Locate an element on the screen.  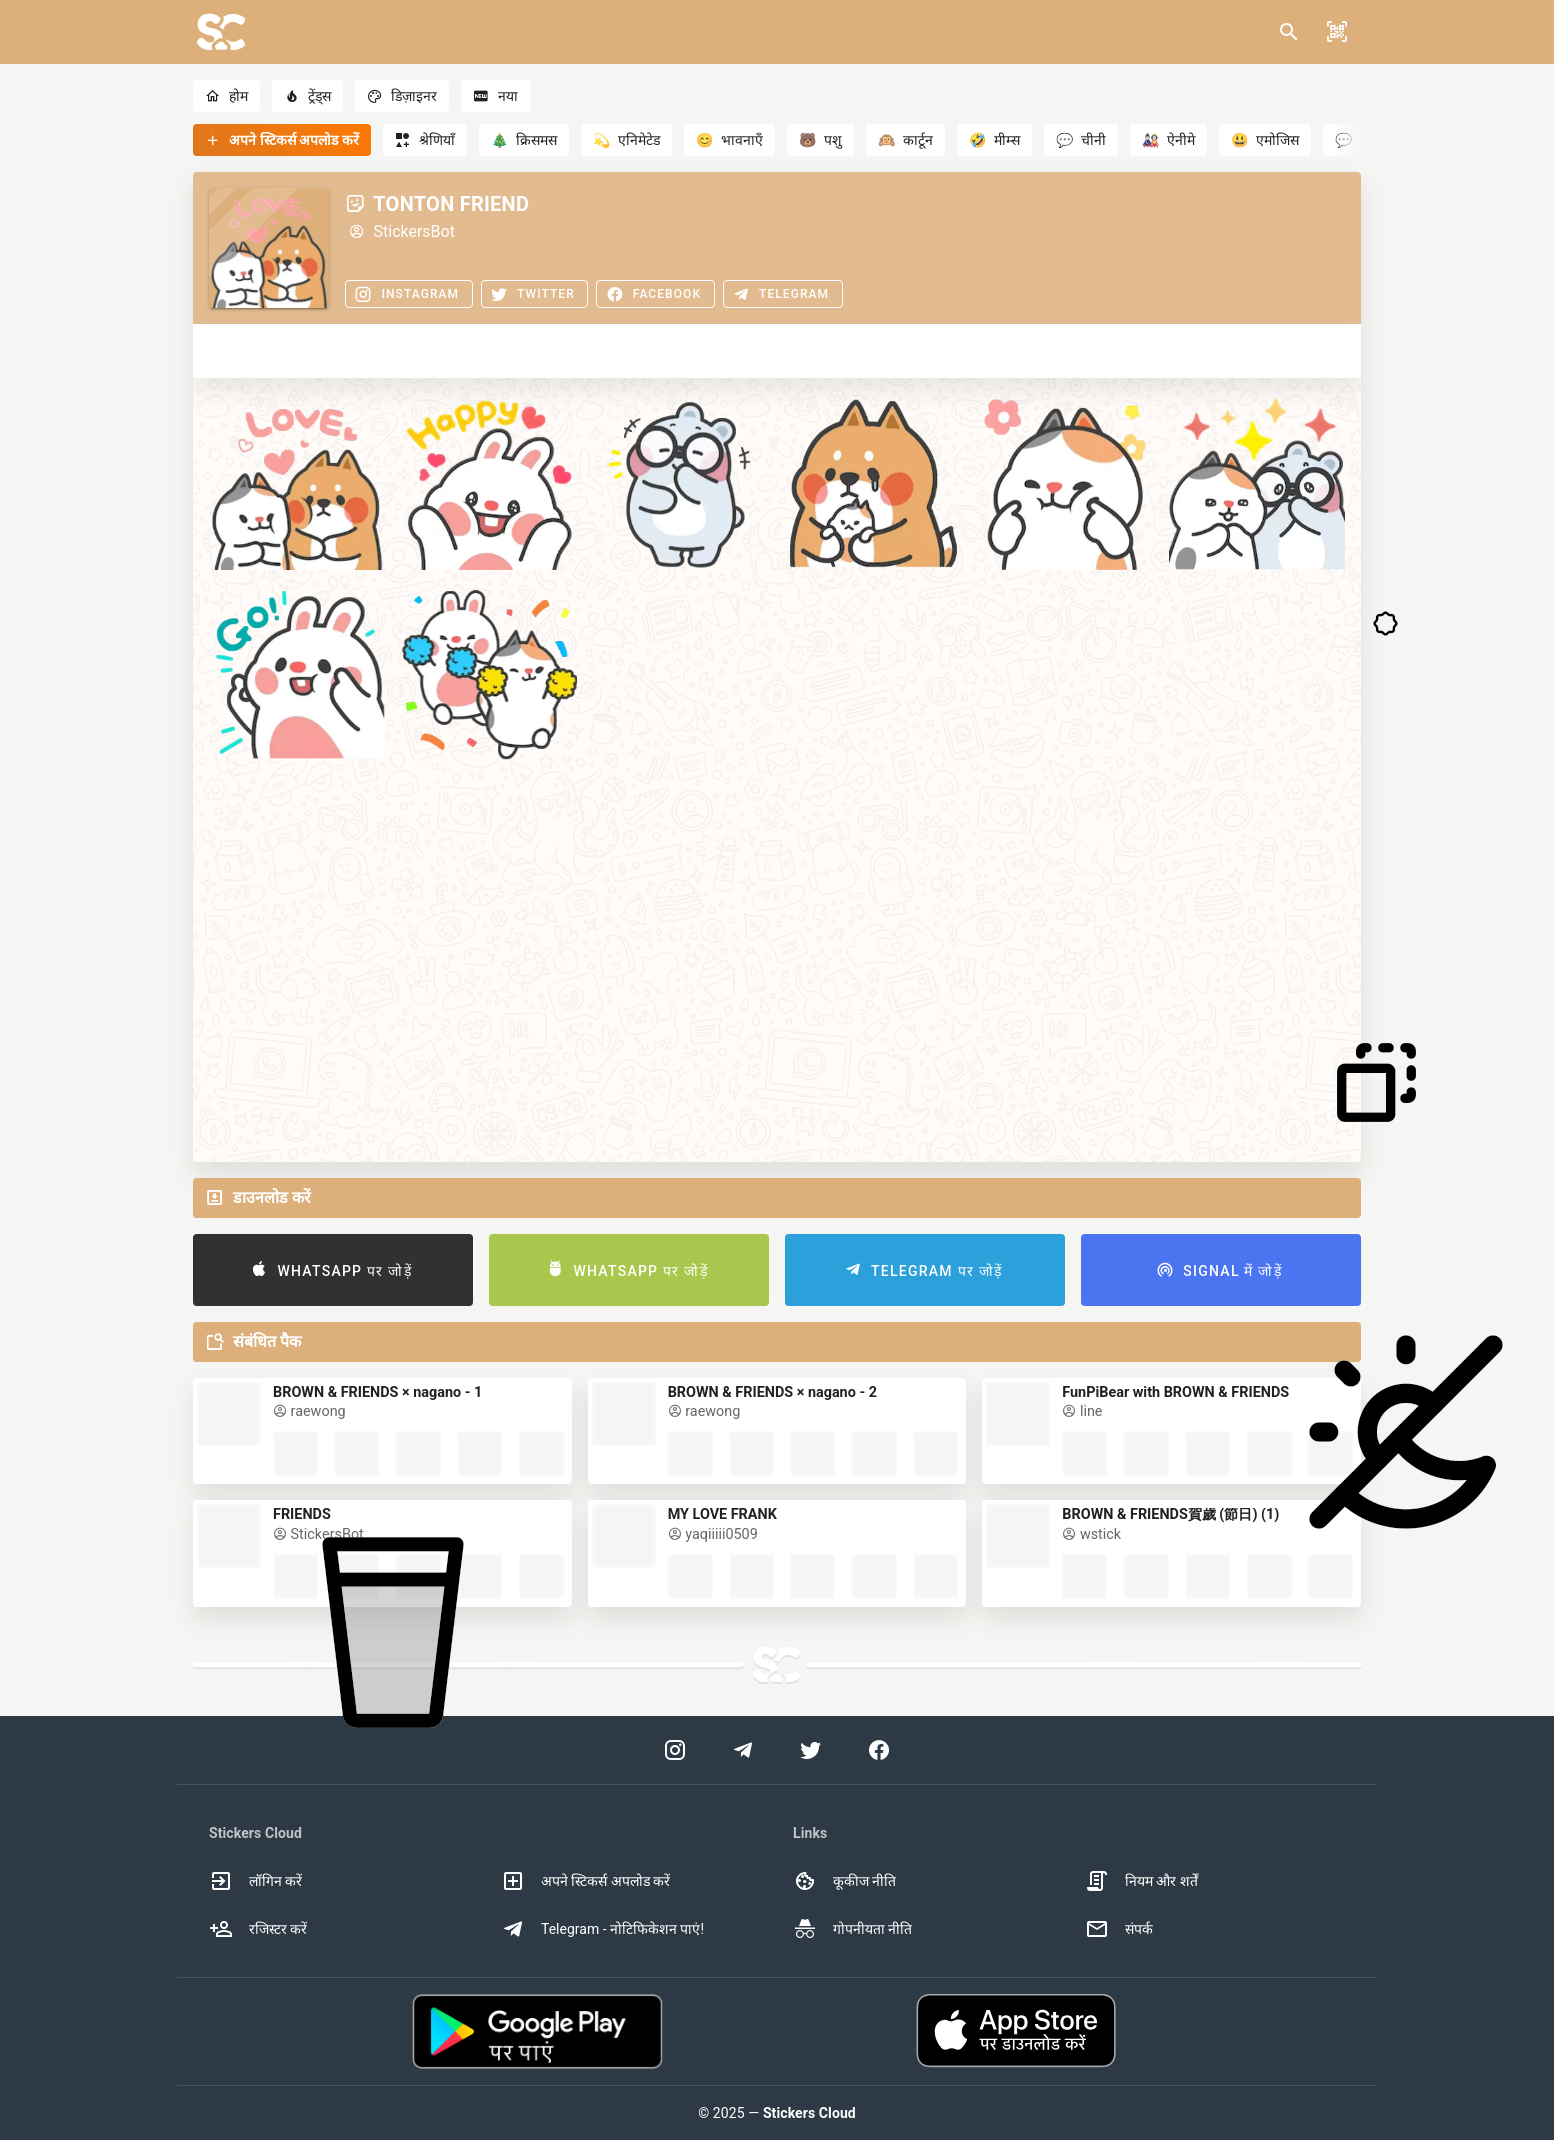
view nearby bars or pubs is located at coordinates (393, 1629).